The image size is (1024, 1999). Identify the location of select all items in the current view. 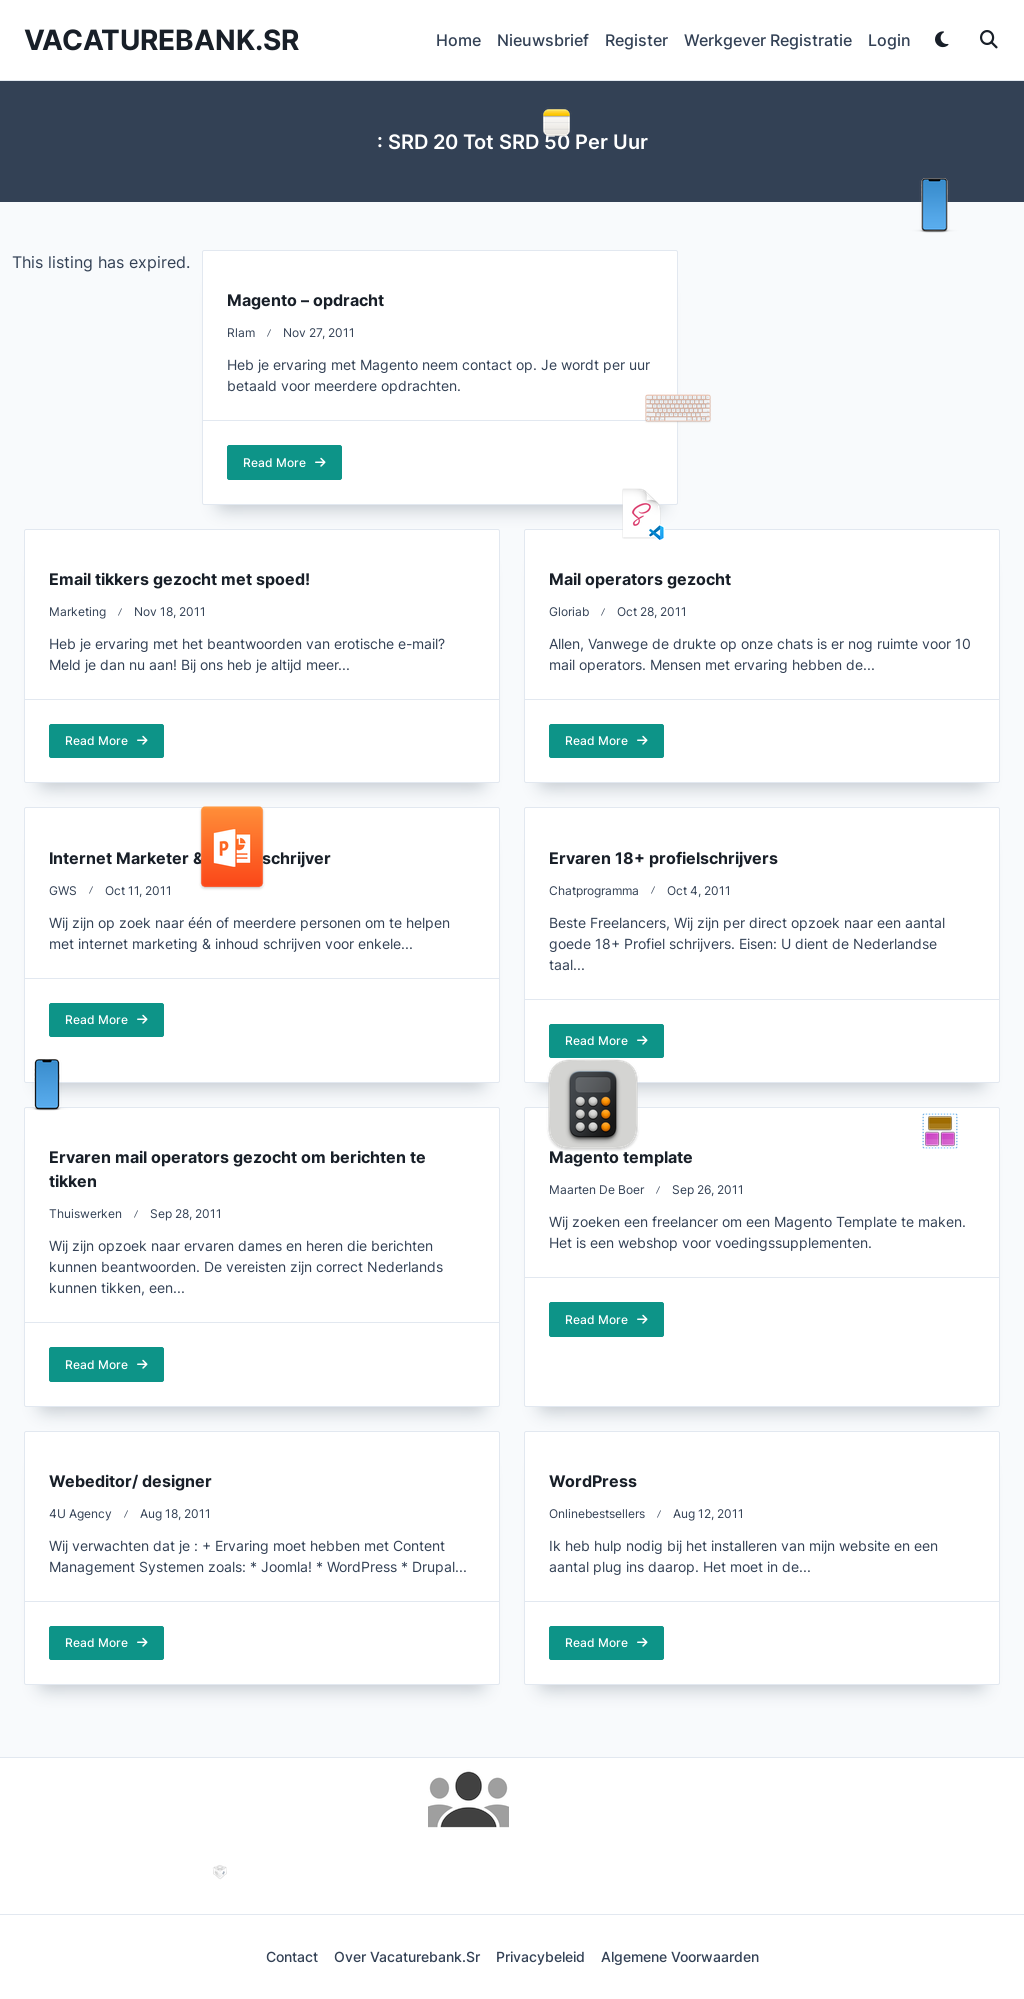
(940, 1131).